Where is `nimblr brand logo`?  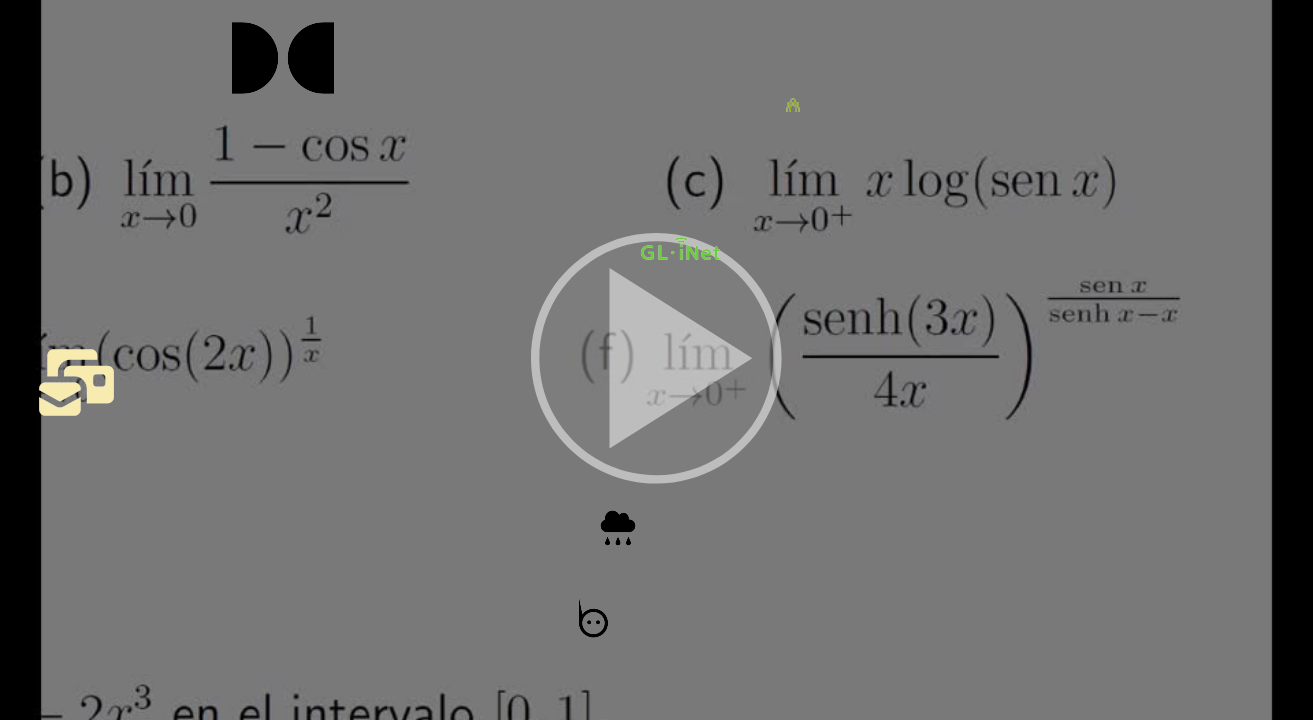
nimblr brand logo is located at coordinates (593, 616).